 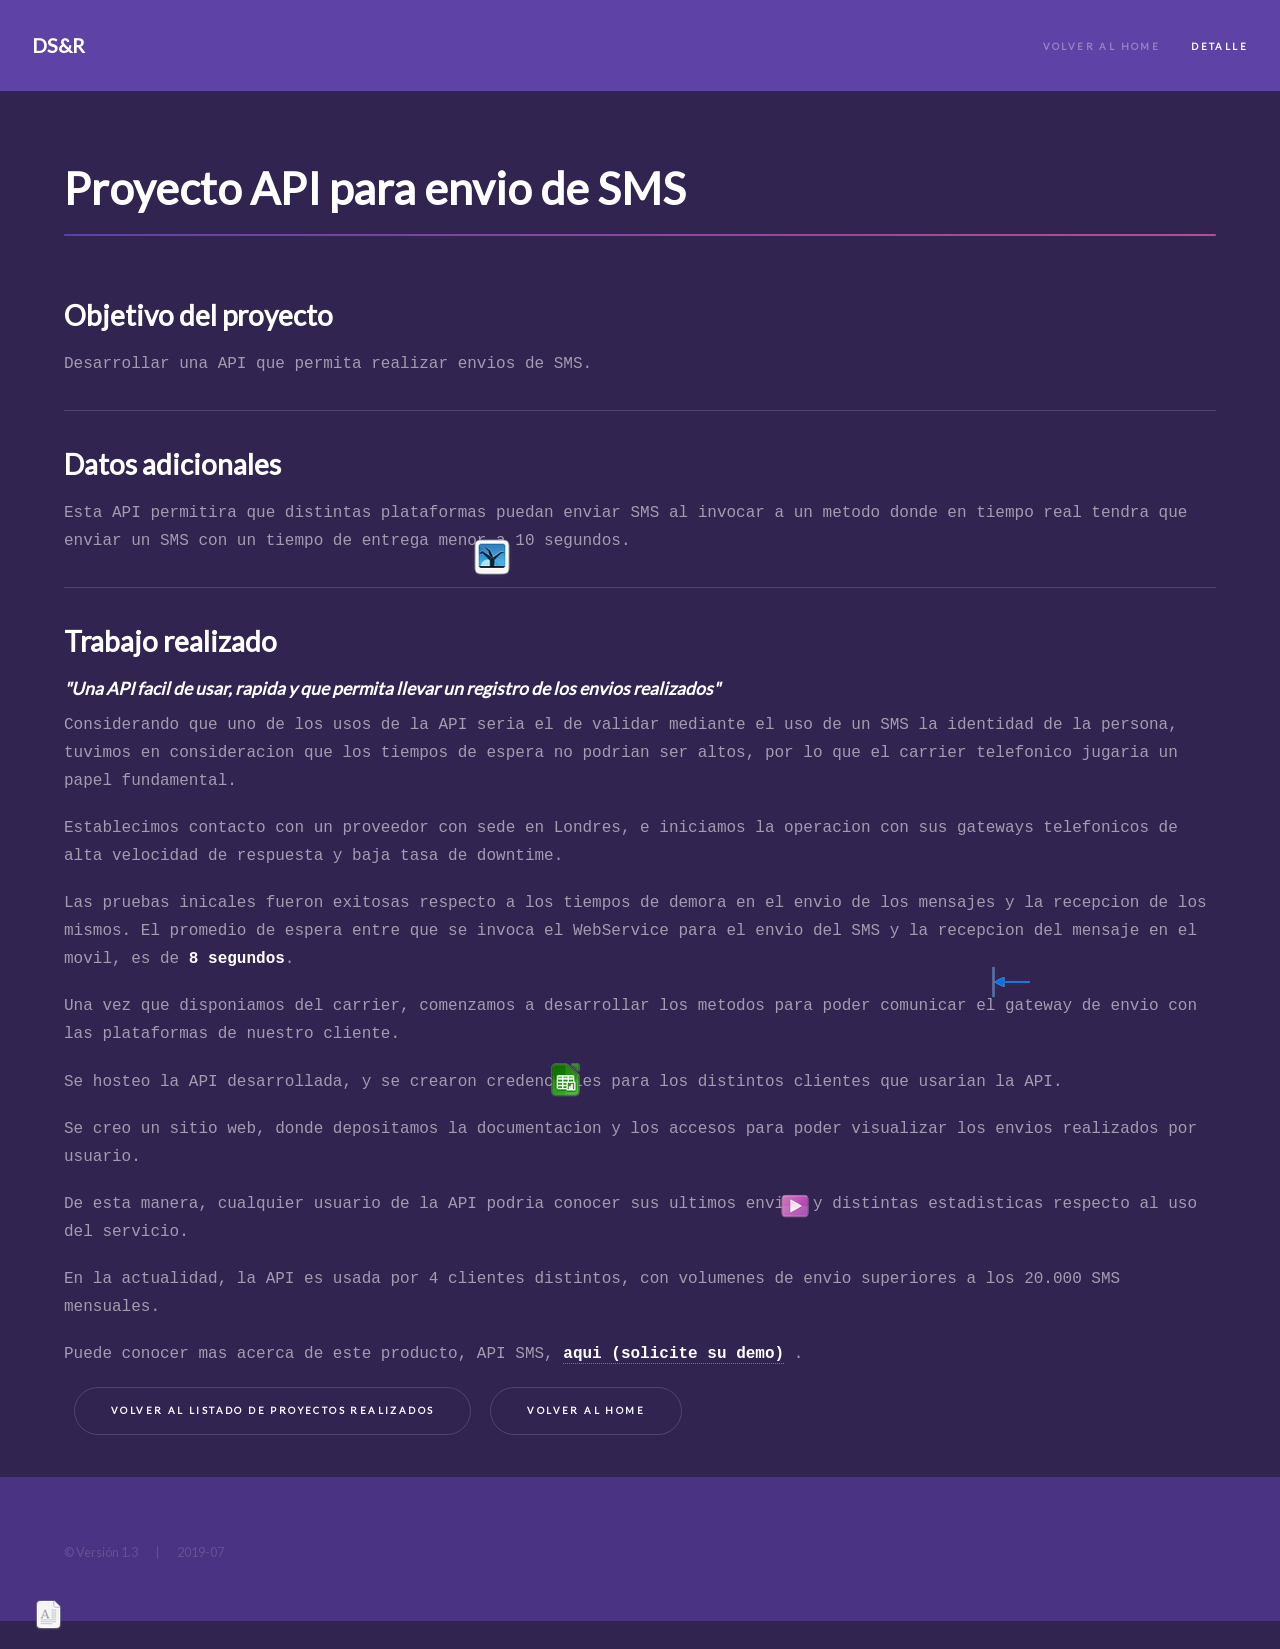 What do you see at coordinates (795, 1206) in the screenshot?
I see `open the GNOME Videos (Totem) media player` at bounding box center [795, 1206].